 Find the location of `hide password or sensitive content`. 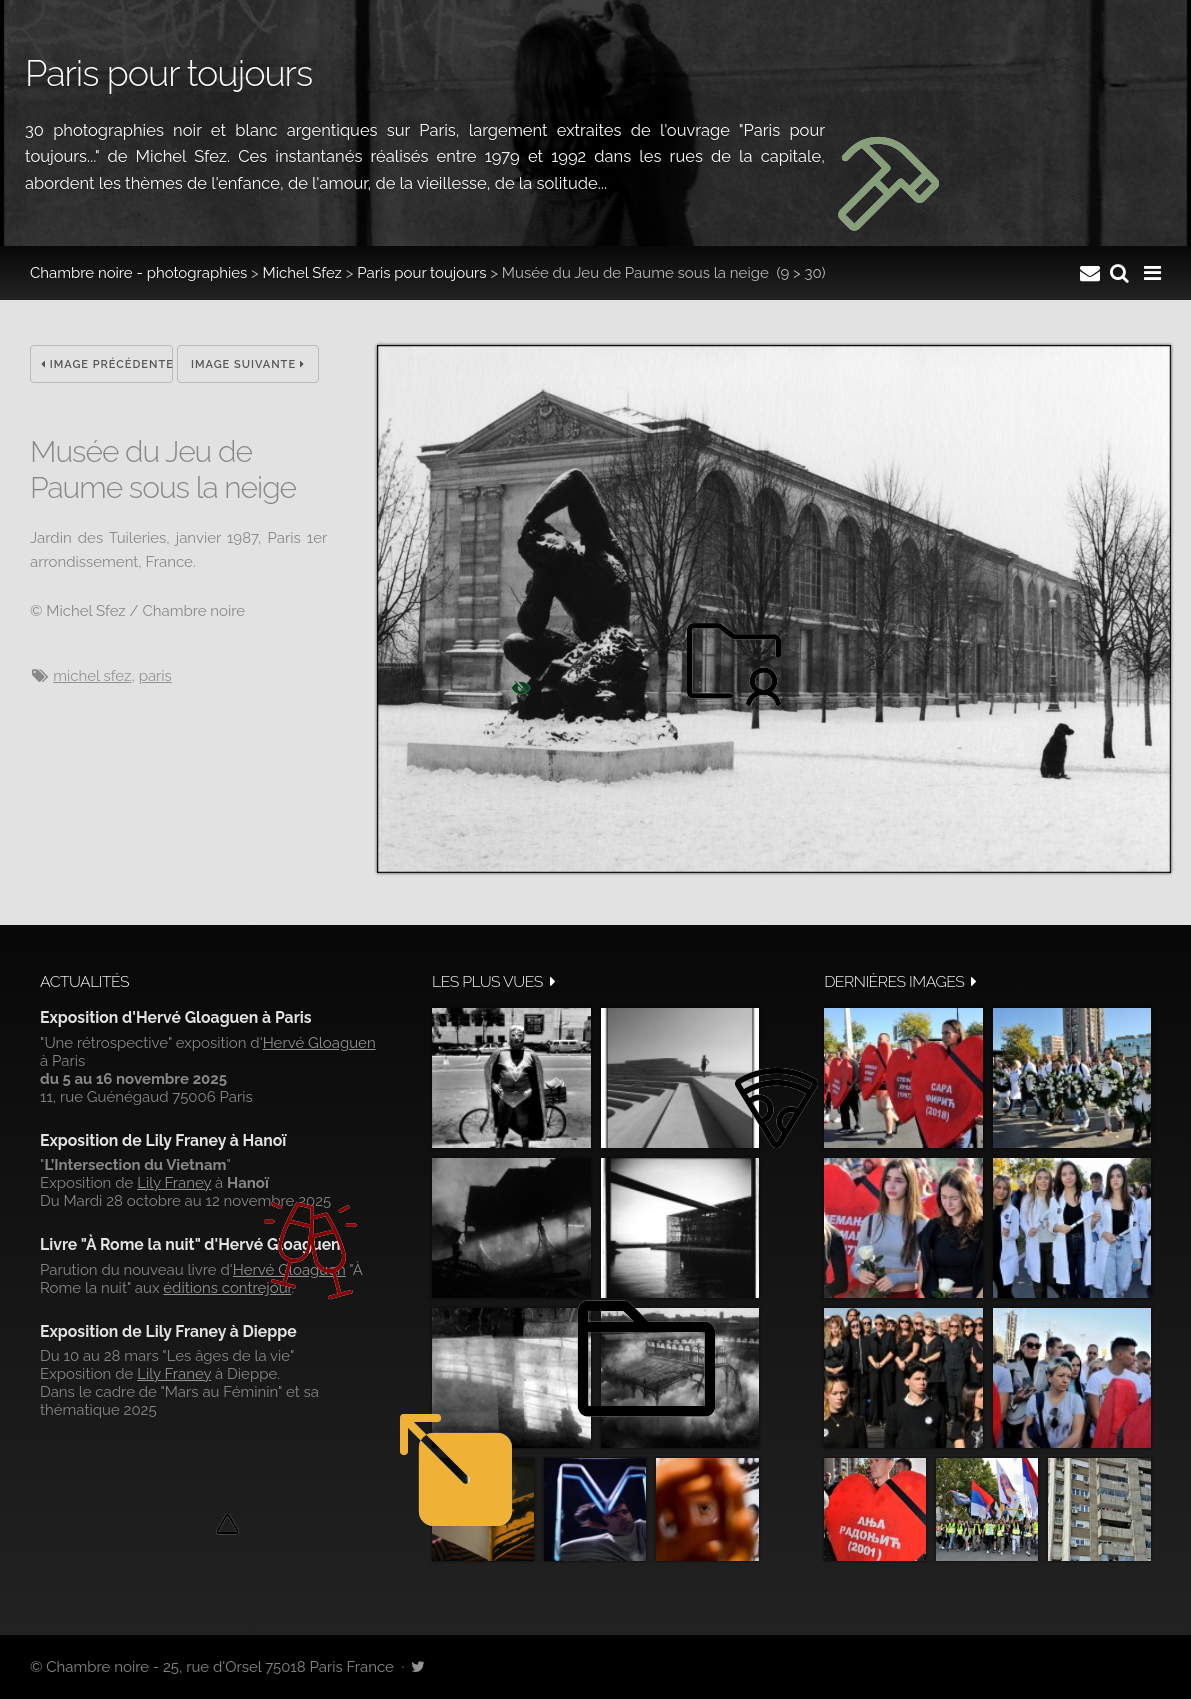

hide password or sensitive content is located at coordinates (521, 688).